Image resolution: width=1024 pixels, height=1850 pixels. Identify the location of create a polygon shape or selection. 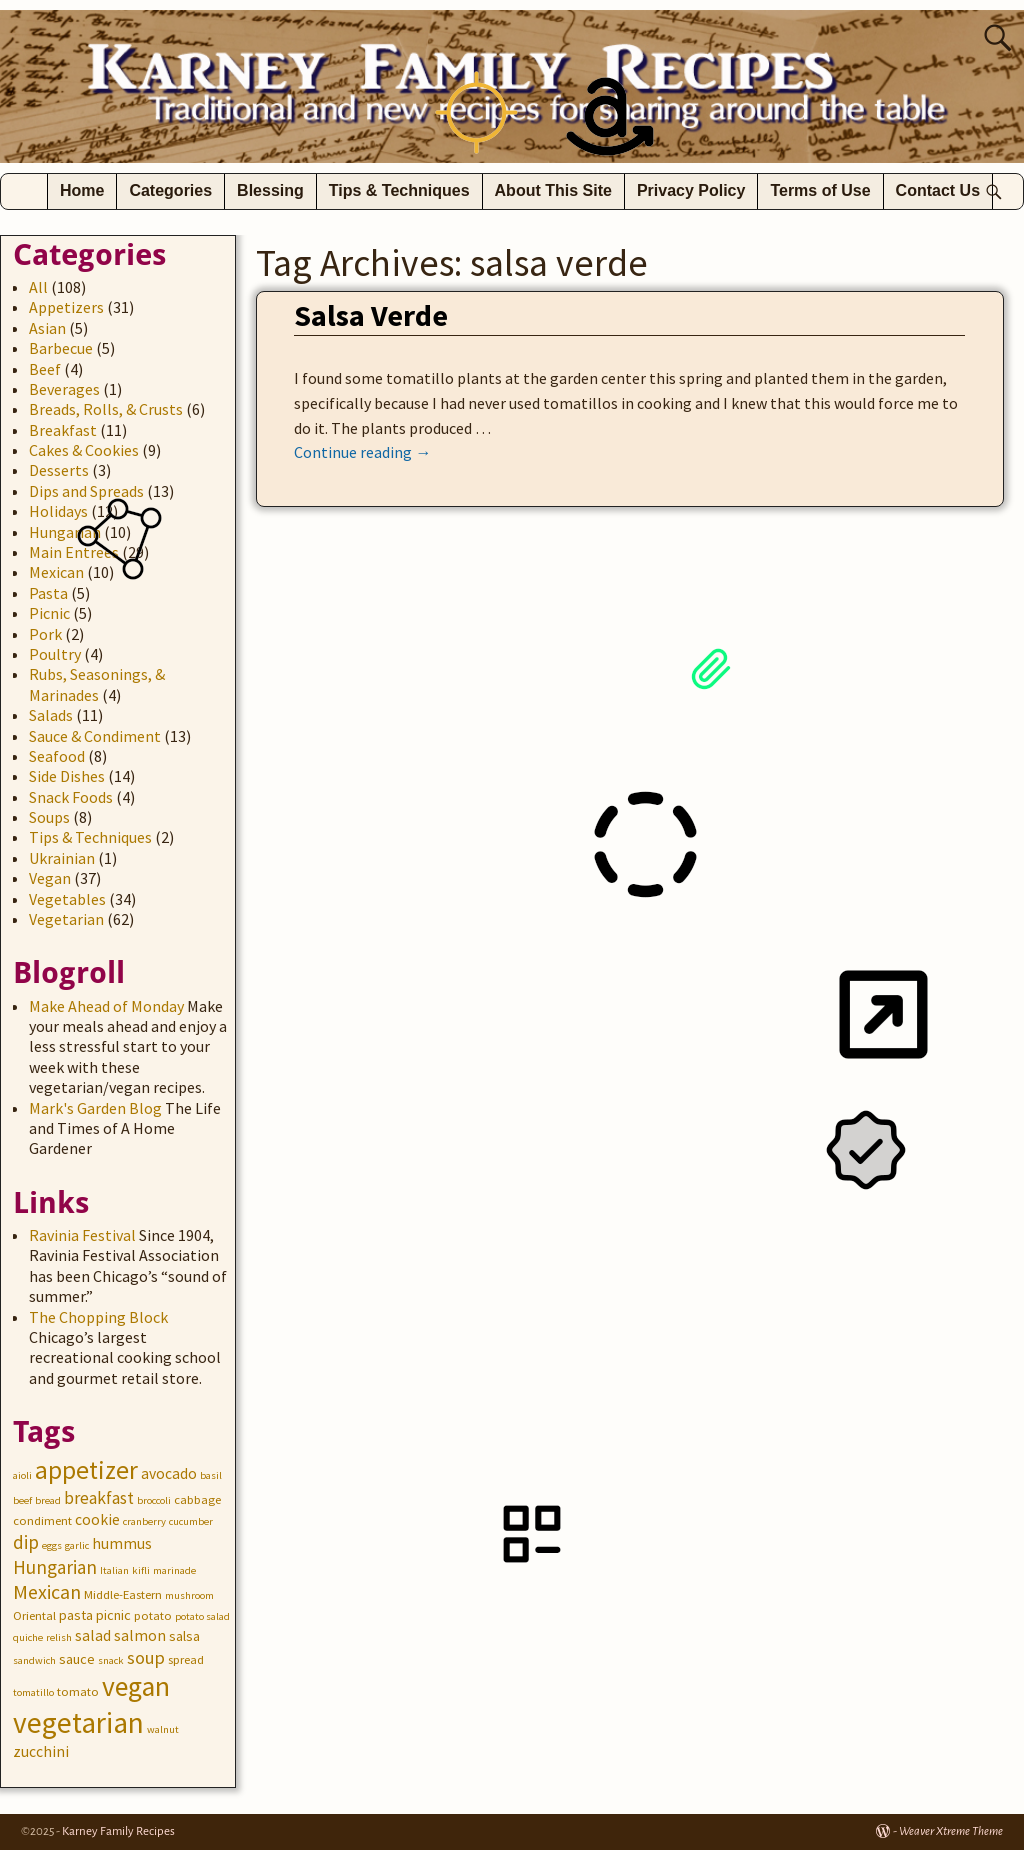
(121, 539).